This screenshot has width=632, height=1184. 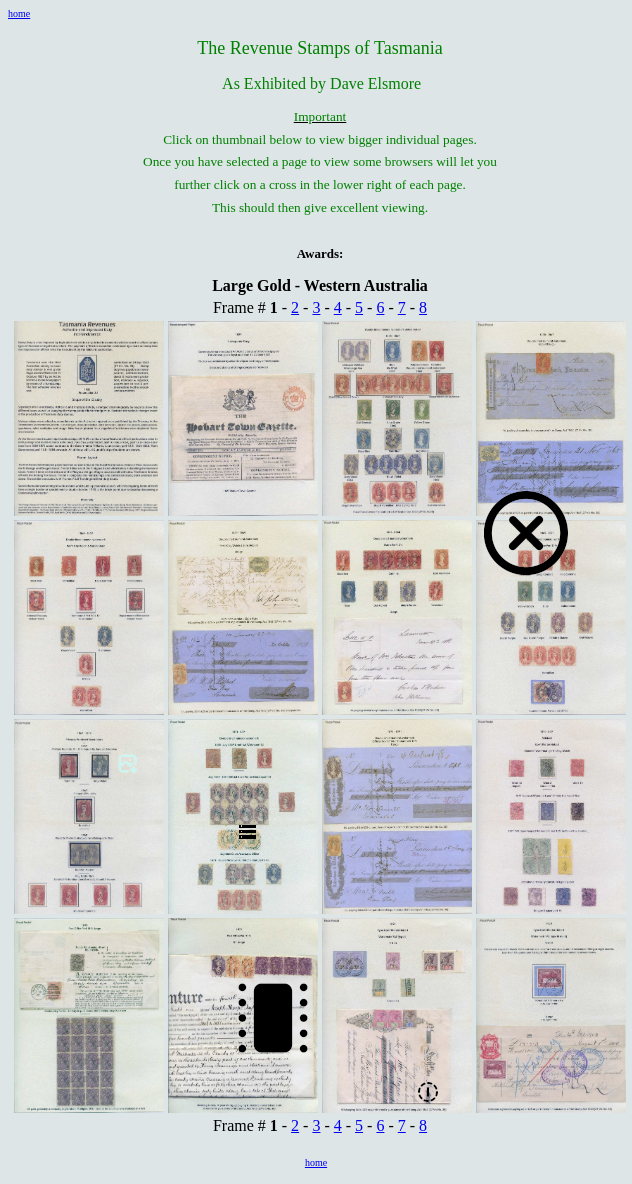 What do you see at coordinates (247, 831) in the screenshot?
I see `access device storage settings` at bounding box center [247, 831].